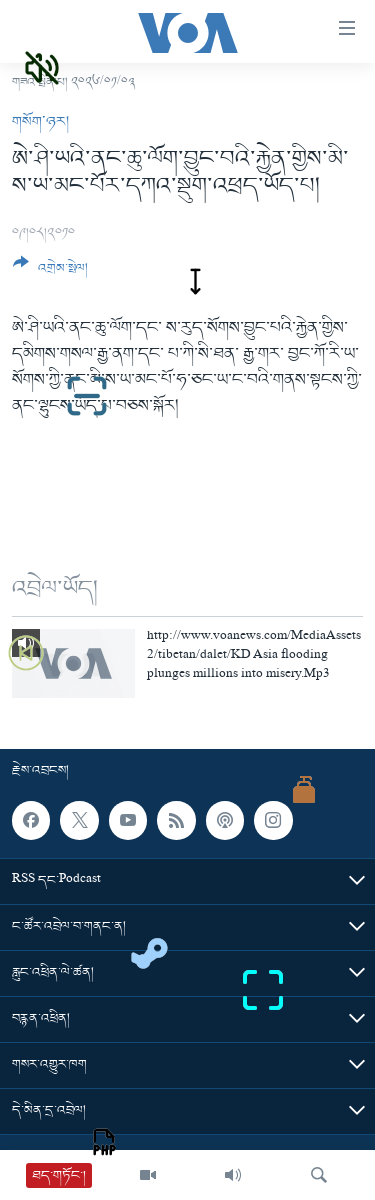 The height and width of the screenshot is (1200, 375). What do you see at coordinates (104, 1142) in the screenshot?
I see `indicates a PHP file type` at bounding box center [104, 1142].